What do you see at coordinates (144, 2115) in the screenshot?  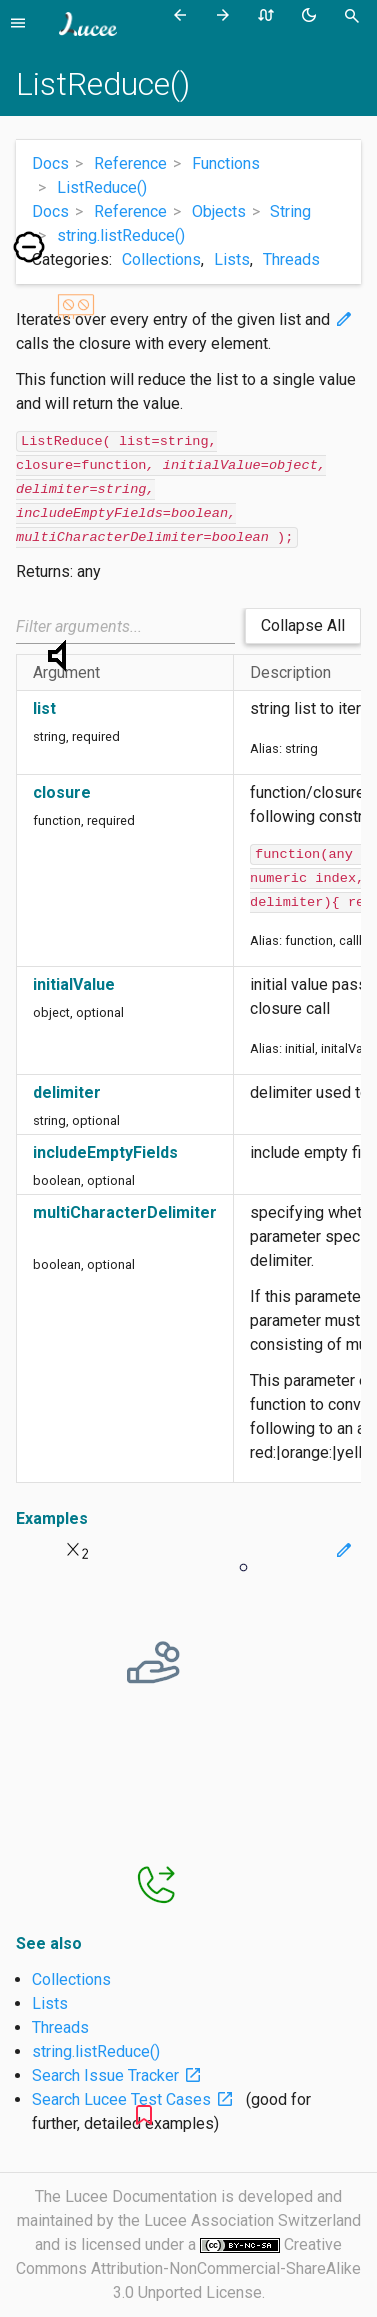 I see `save this item for later` at bounding box center [144, 2115].